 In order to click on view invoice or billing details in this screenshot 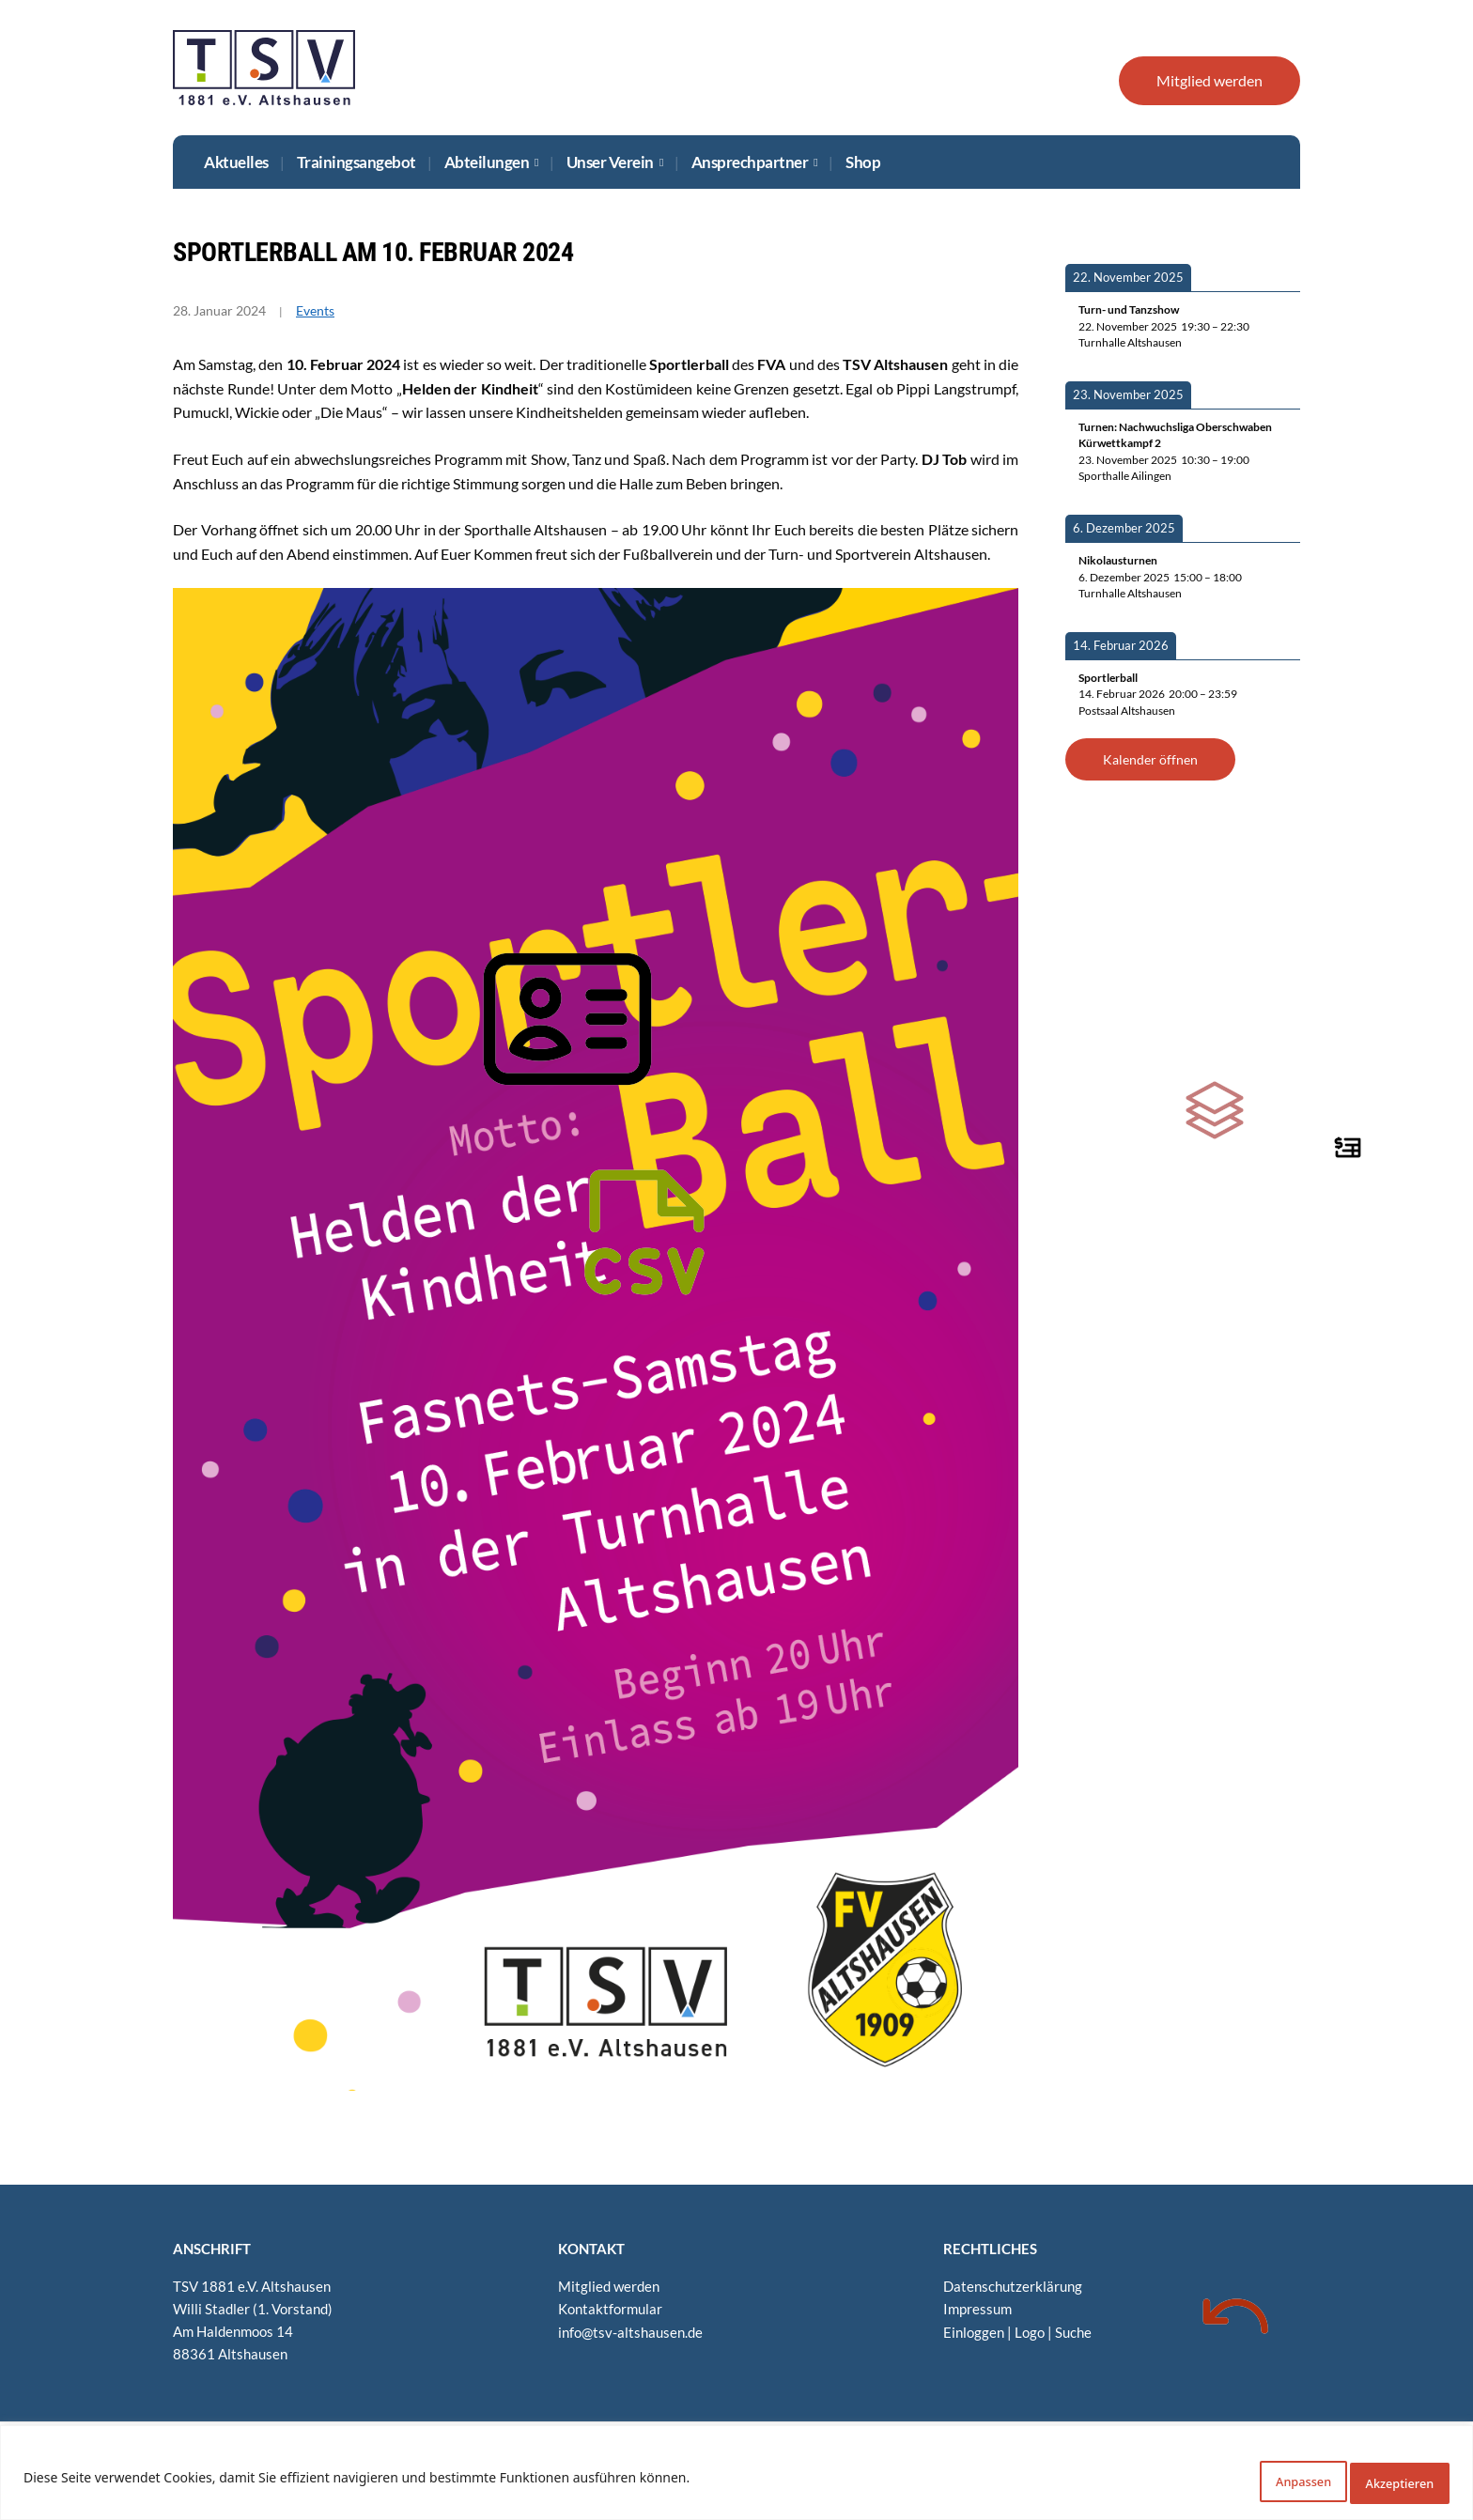, I will do `click(1348, 1148)`.